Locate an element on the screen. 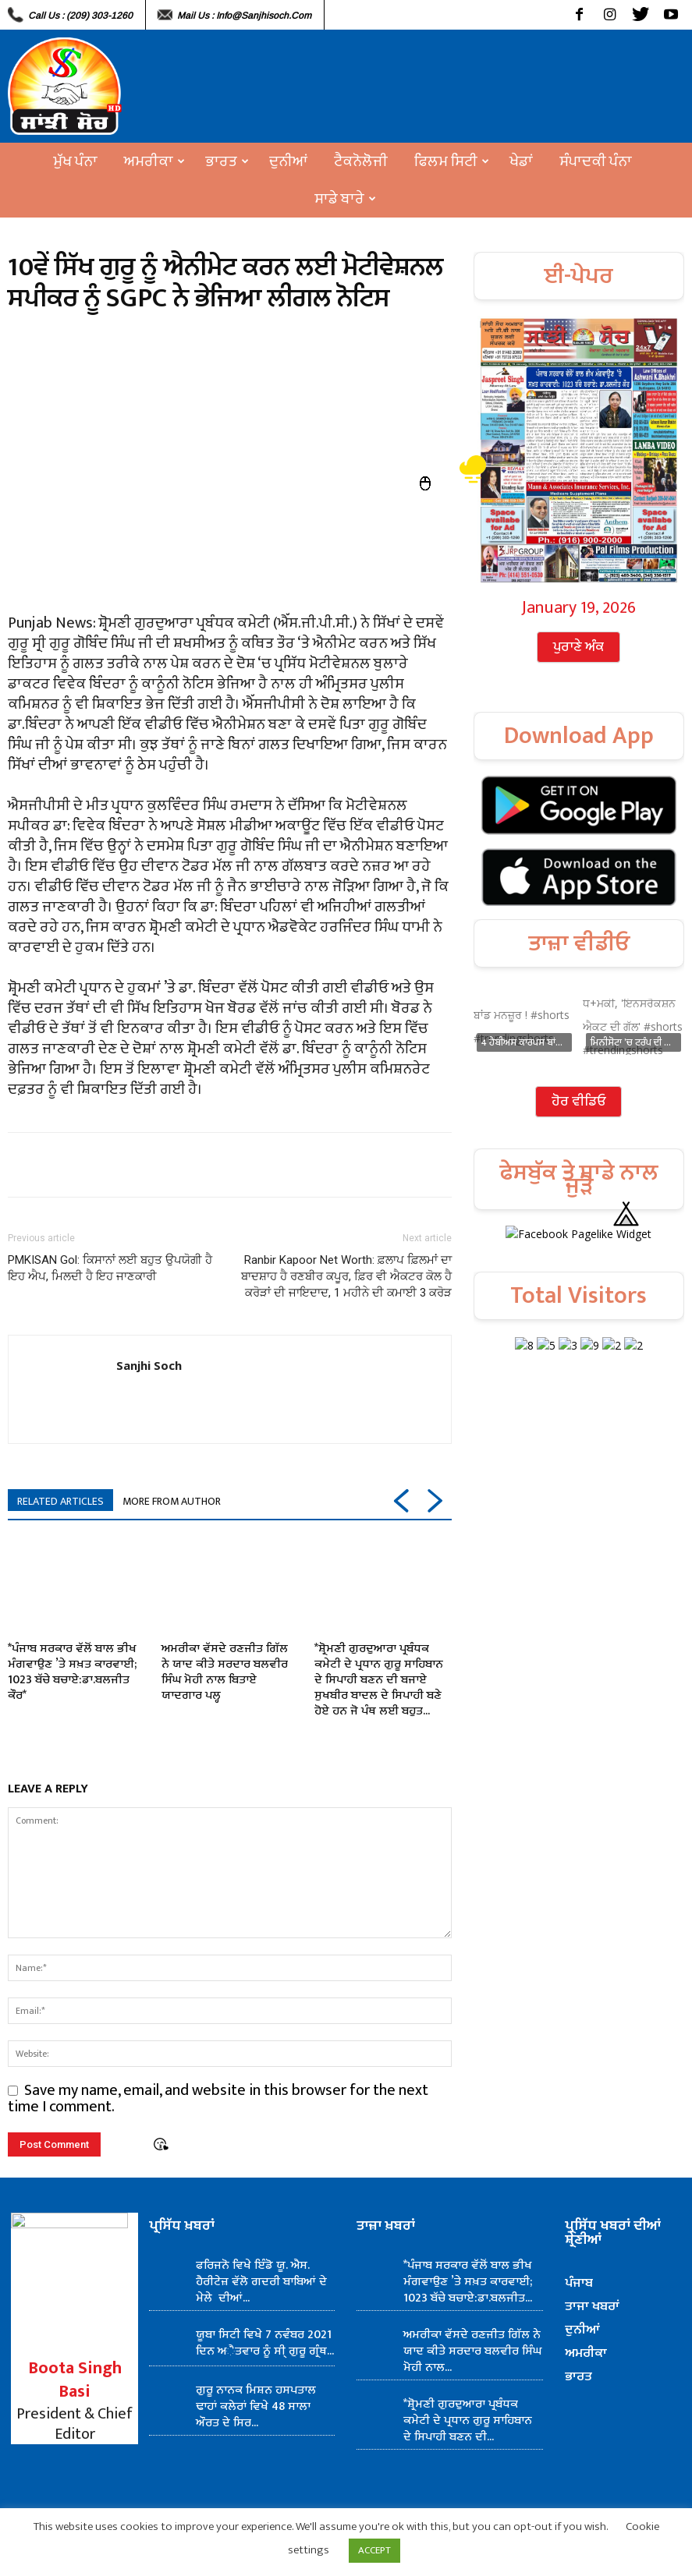 Image resolution: width=692 pixels, height=2576 pixels. access camping or outdoor activity features is located at coordinates (626, 1215).